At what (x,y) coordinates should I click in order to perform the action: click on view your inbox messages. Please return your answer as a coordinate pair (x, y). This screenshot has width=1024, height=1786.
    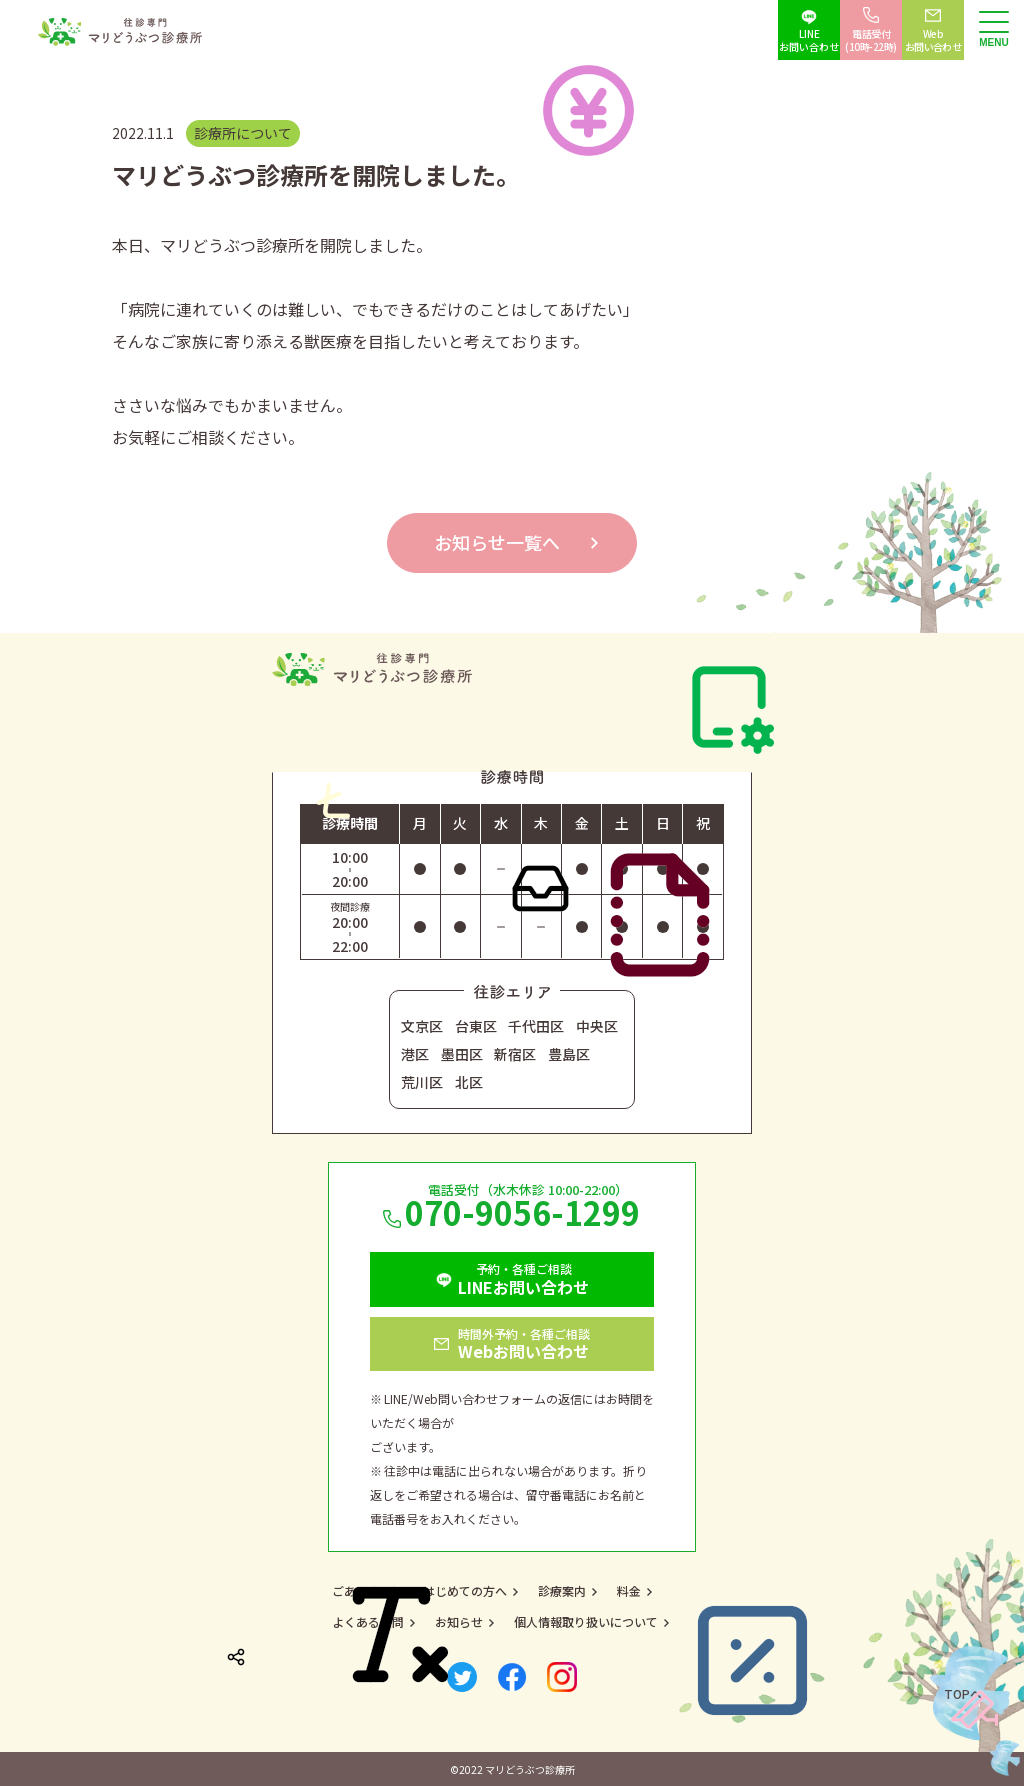
    Looking at the image, I should click on (540, 888).